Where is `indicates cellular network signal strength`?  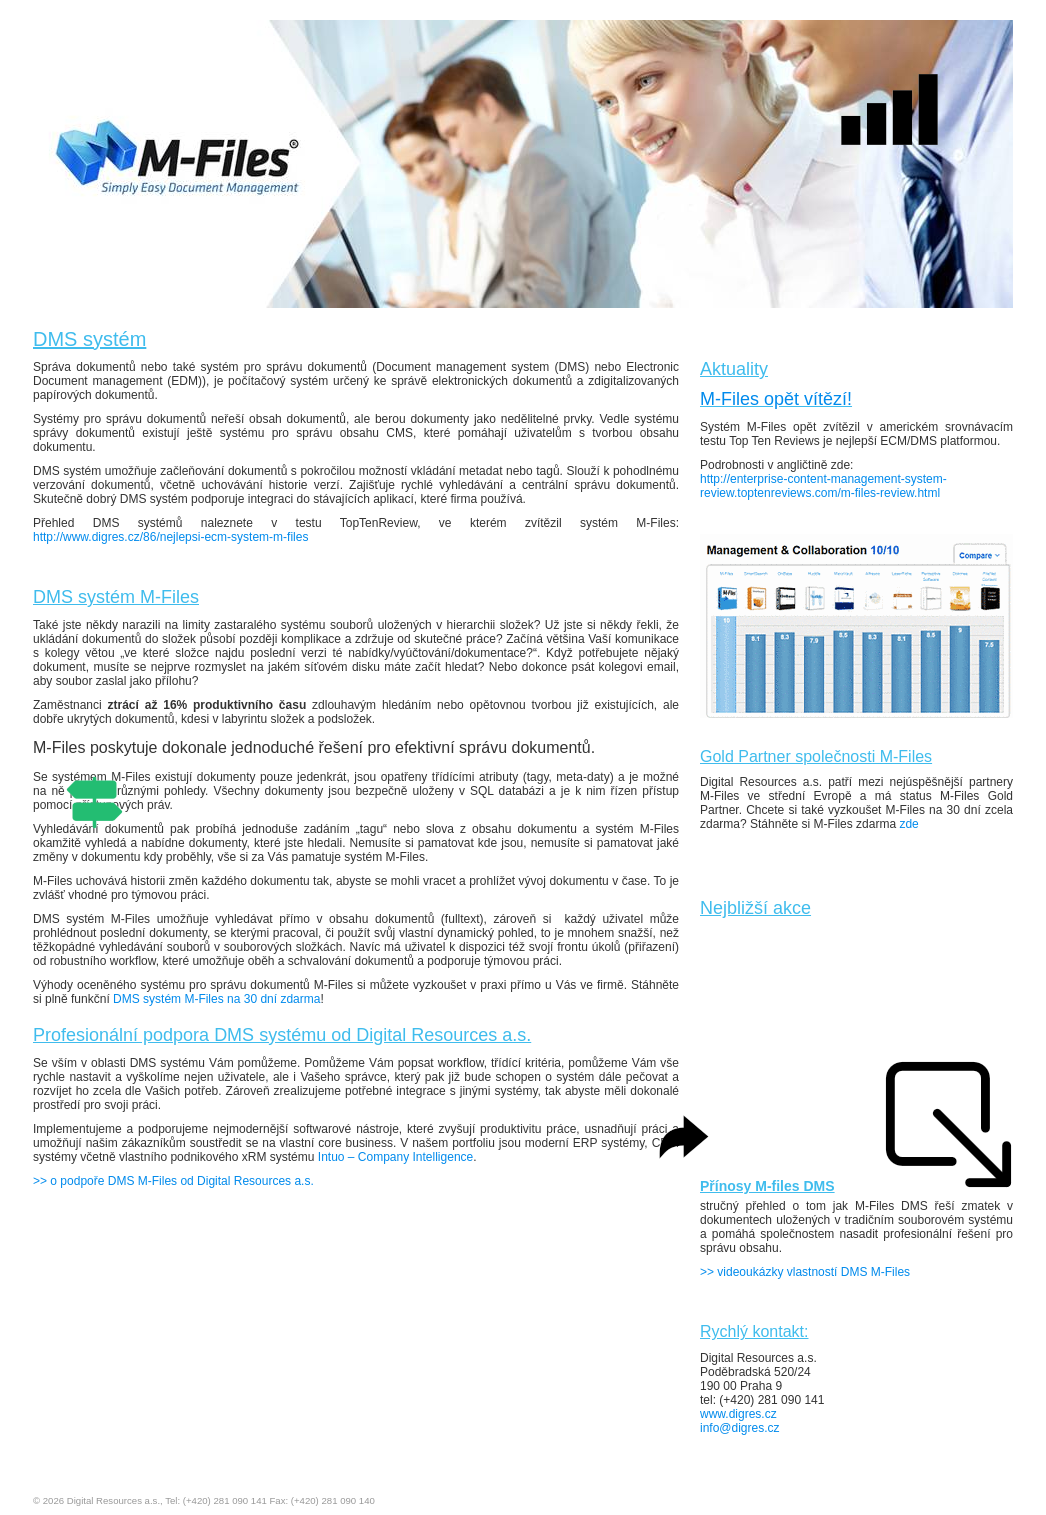 indicates cellular network signal strength is located at coordinates (889, 109).